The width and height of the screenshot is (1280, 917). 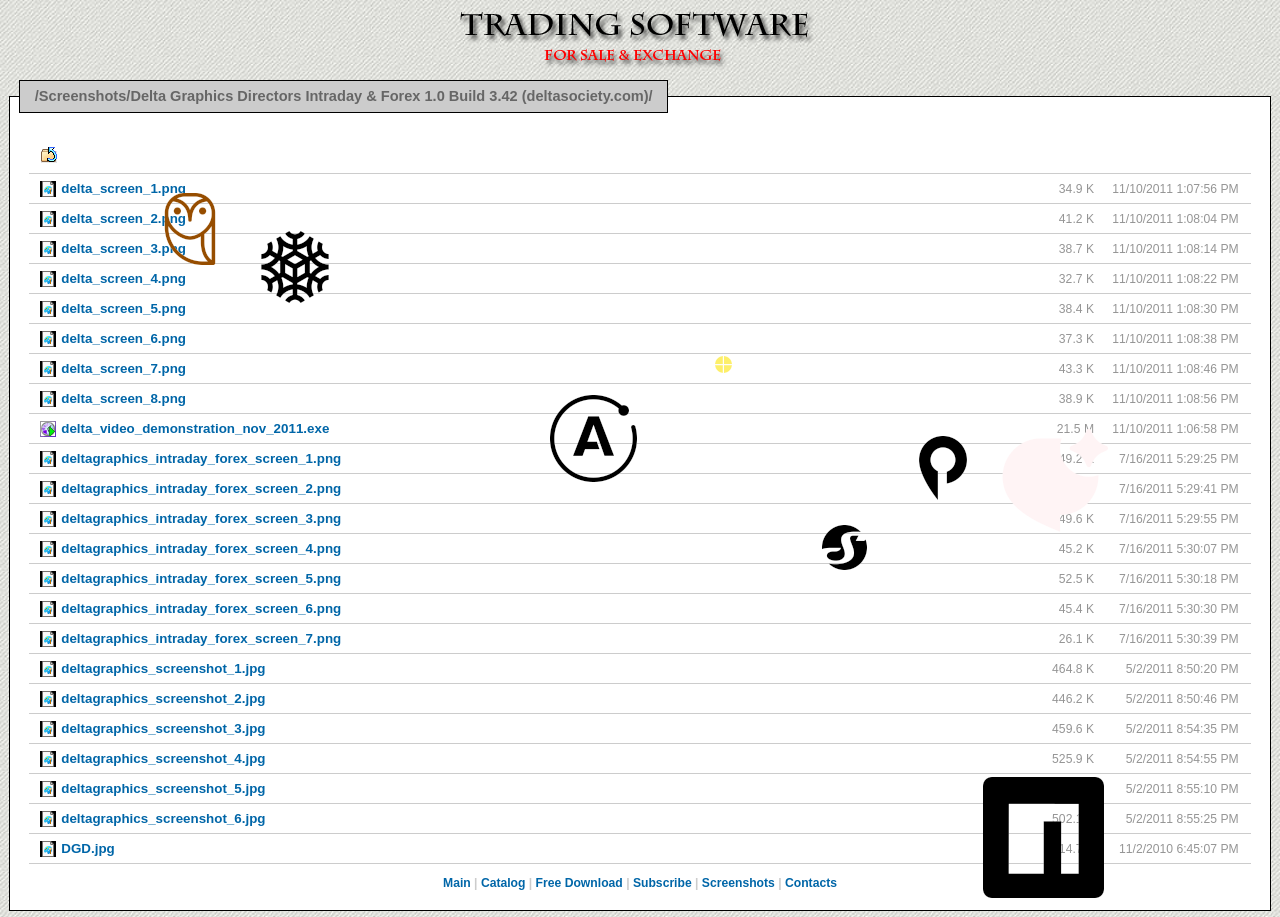 What do you see at coordinates (190, 229) in the screenshot?
I see `TrueUp company logo` at bounding box center [190, 229].